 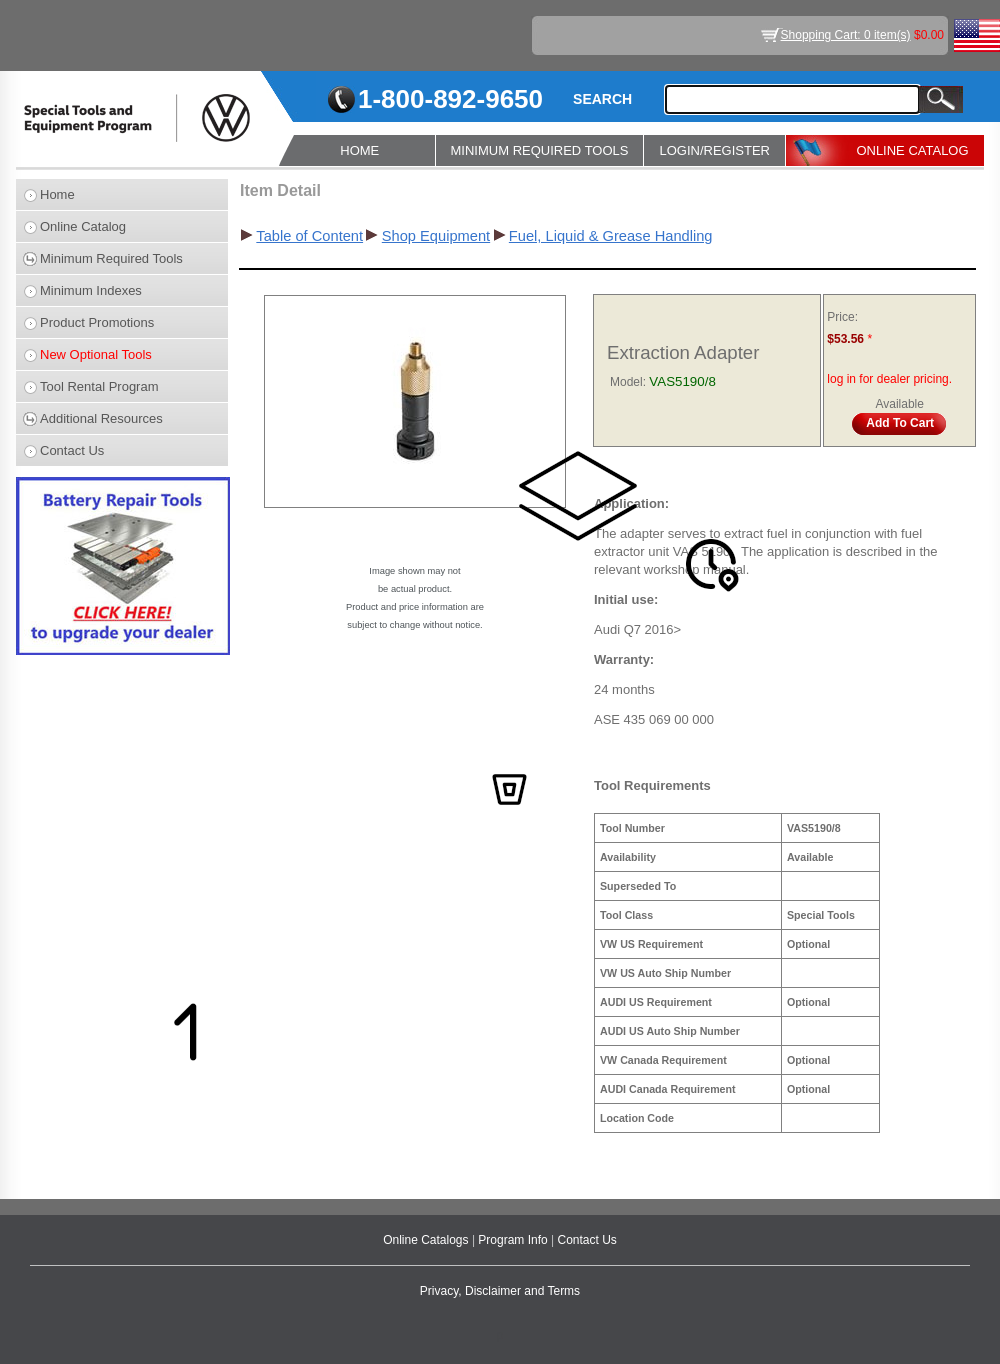 What do you see at coordinates (711, 564) in the screenshot?
I see `set a location-based reminder` at bounding box center [711, 564].